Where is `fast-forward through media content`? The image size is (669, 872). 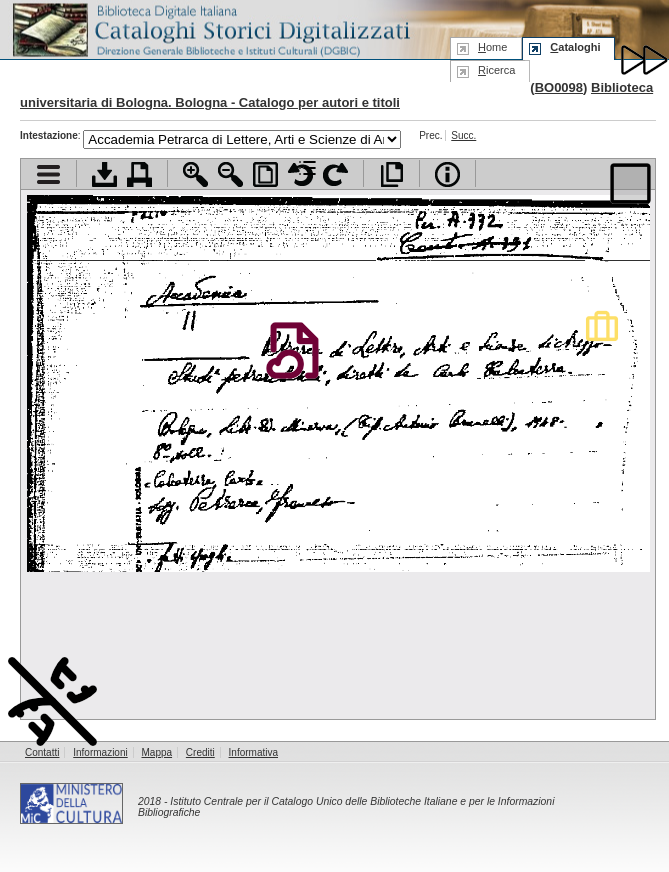 fast-forward through media content is located at coordinates (641, 60).